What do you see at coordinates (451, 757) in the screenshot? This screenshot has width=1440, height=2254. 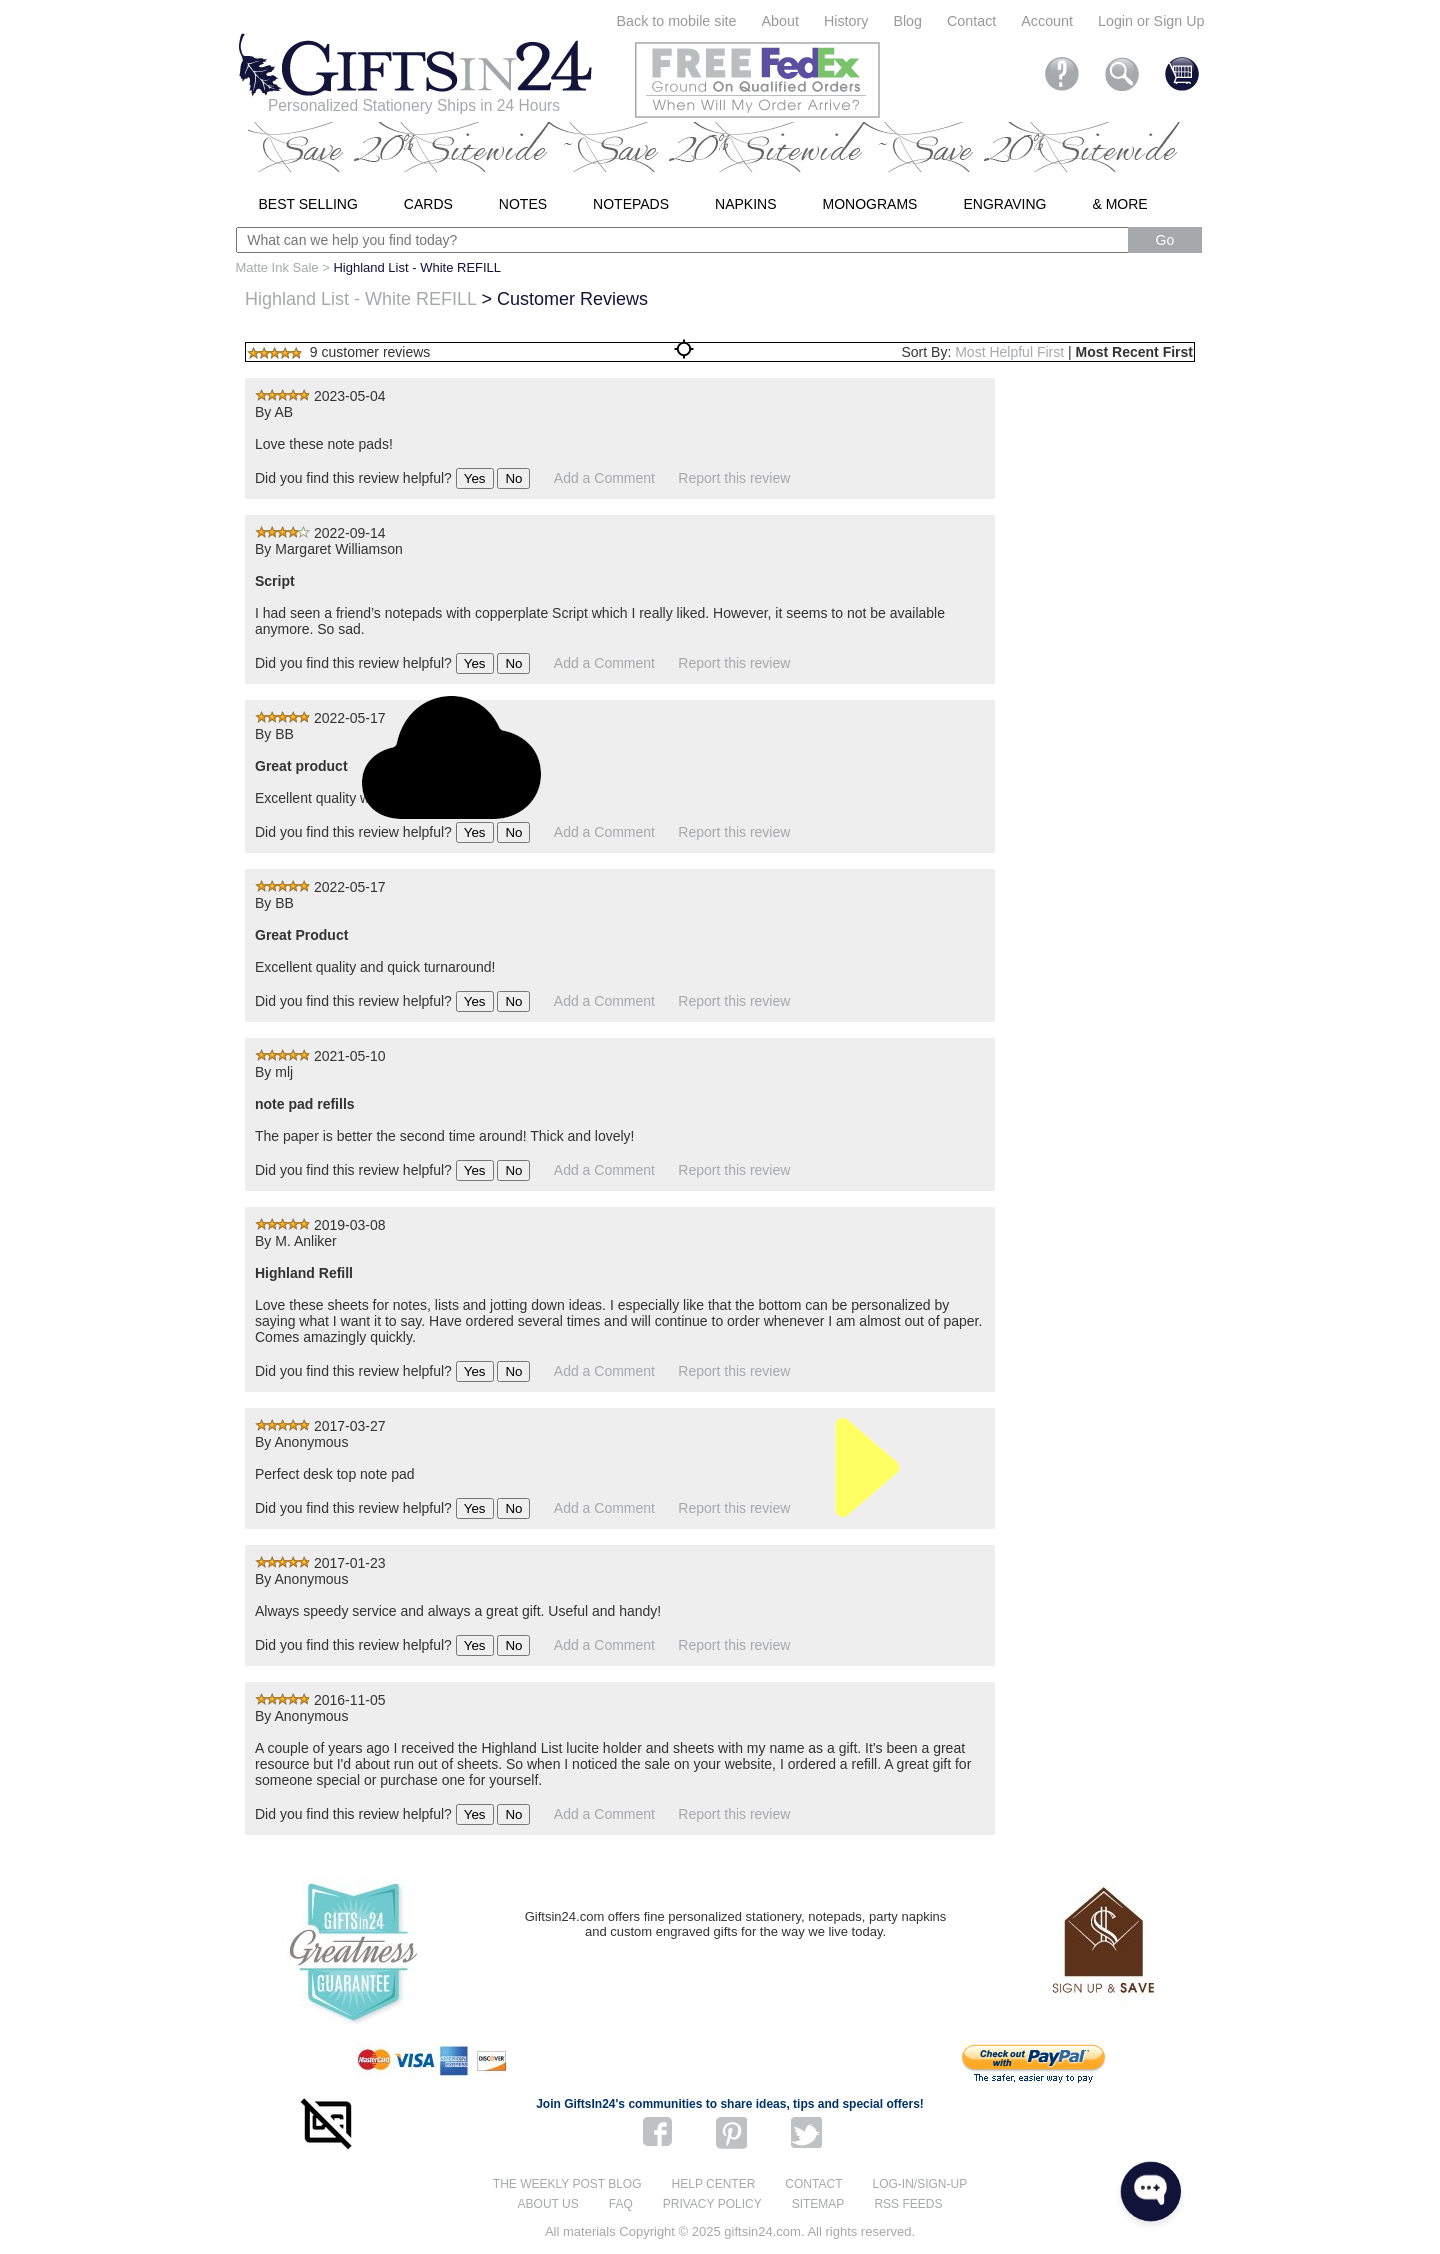 I see `indicates cloudy weather conditions` at bounding box center [451, 757].